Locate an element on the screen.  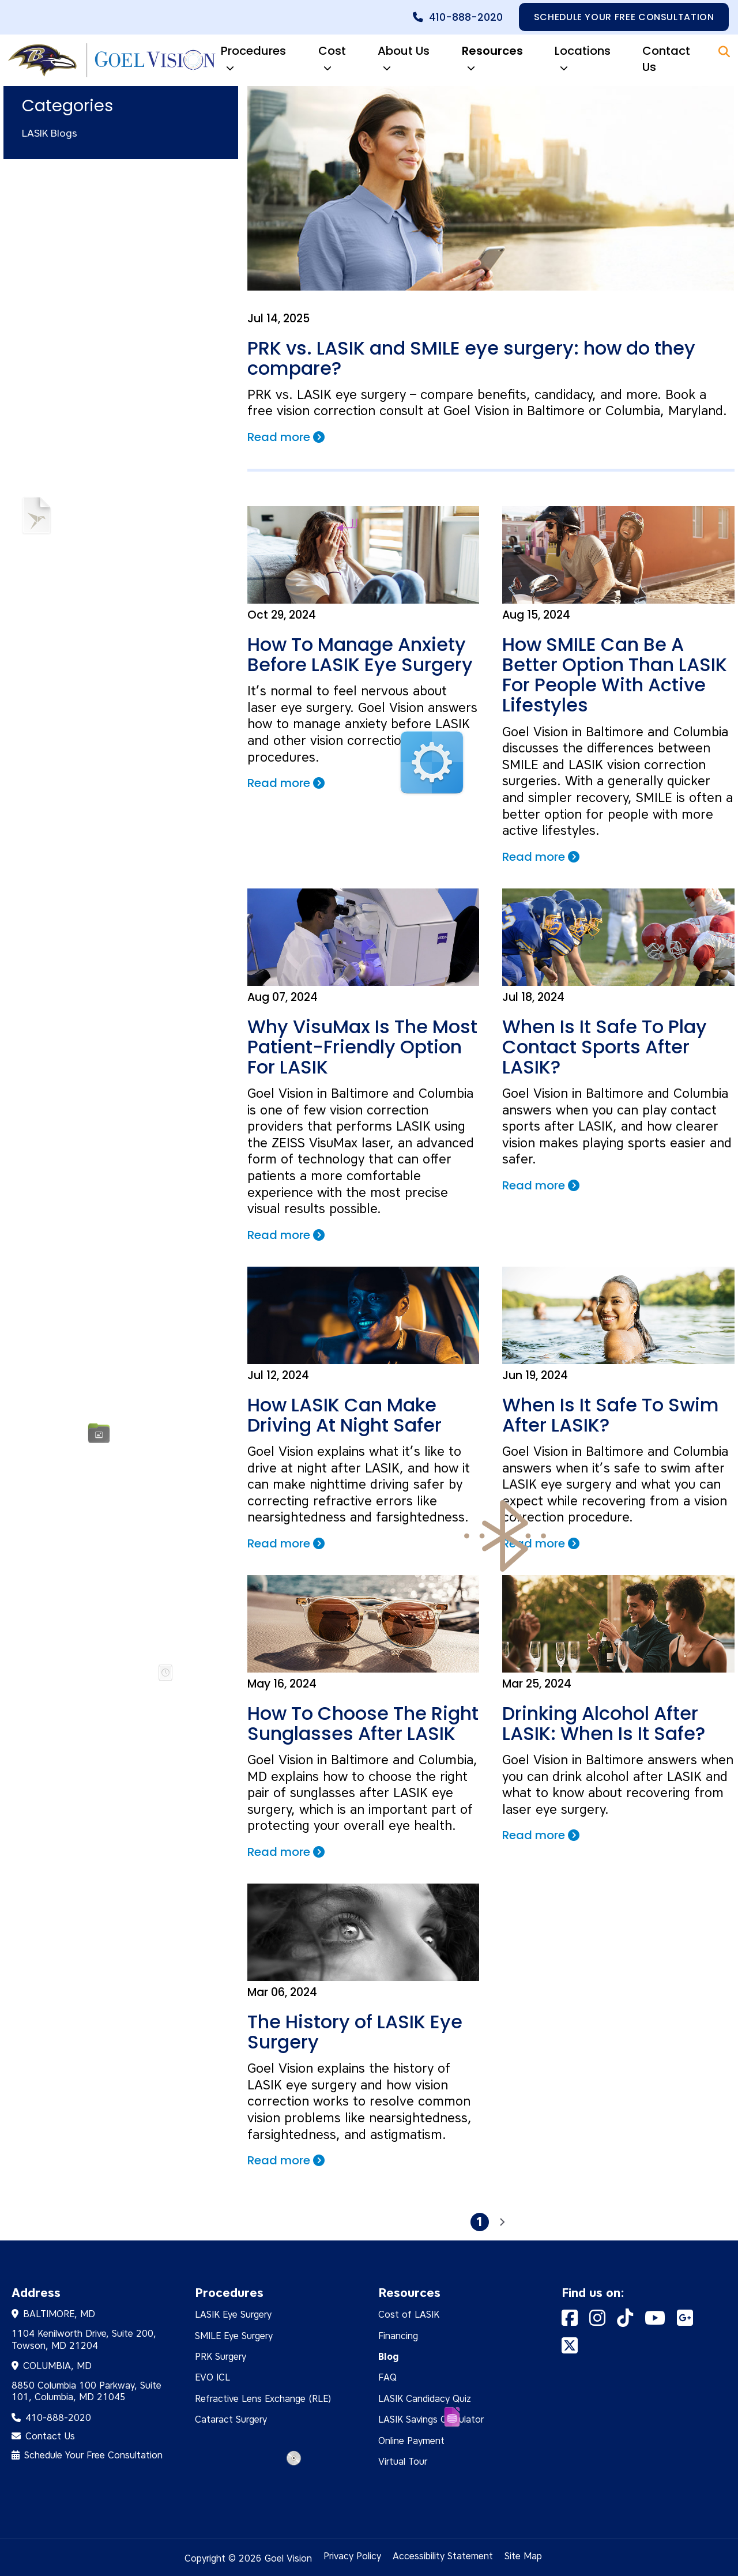
image is currently loading is located at coordinates (165, 1673).